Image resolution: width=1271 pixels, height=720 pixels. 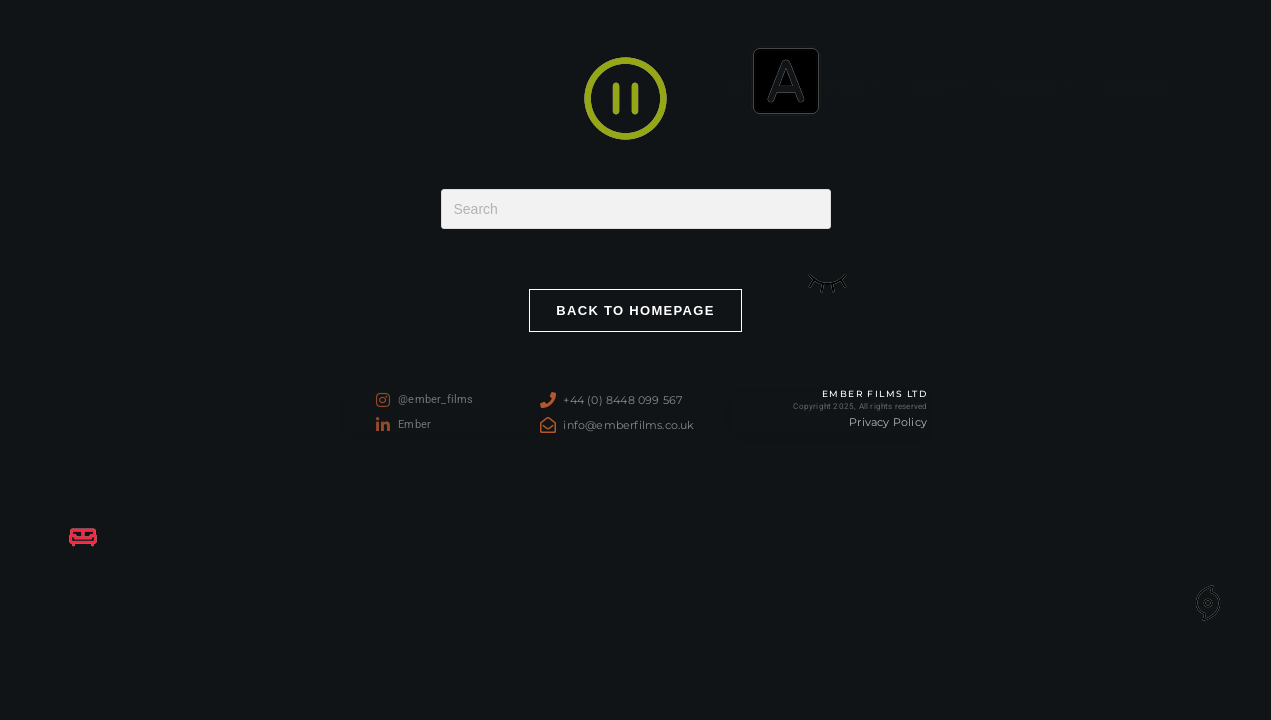 What do you see at coordinates (827, 279) in the screenshot?
I see `hide password or sensitive content` at bounding box center [827, 279].